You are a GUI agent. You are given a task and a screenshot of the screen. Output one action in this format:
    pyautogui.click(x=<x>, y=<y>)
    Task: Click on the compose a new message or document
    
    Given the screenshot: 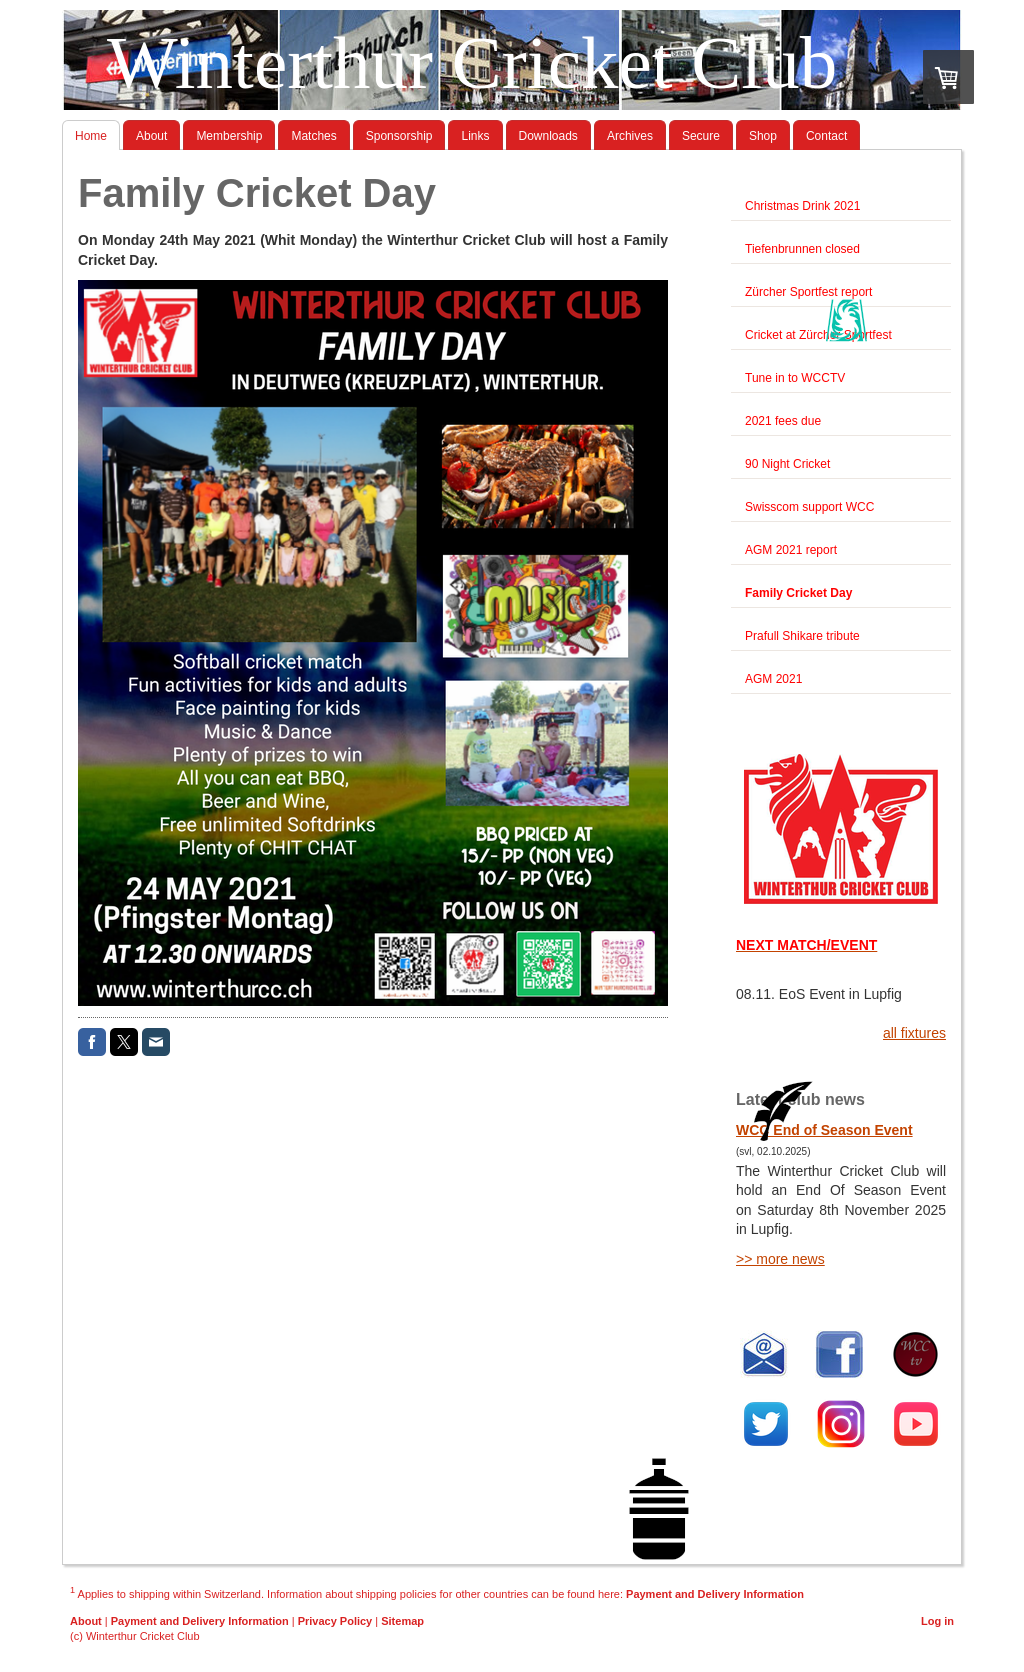 What is the action you would take?
    pyautogui.click(x=783, y=1110)
    